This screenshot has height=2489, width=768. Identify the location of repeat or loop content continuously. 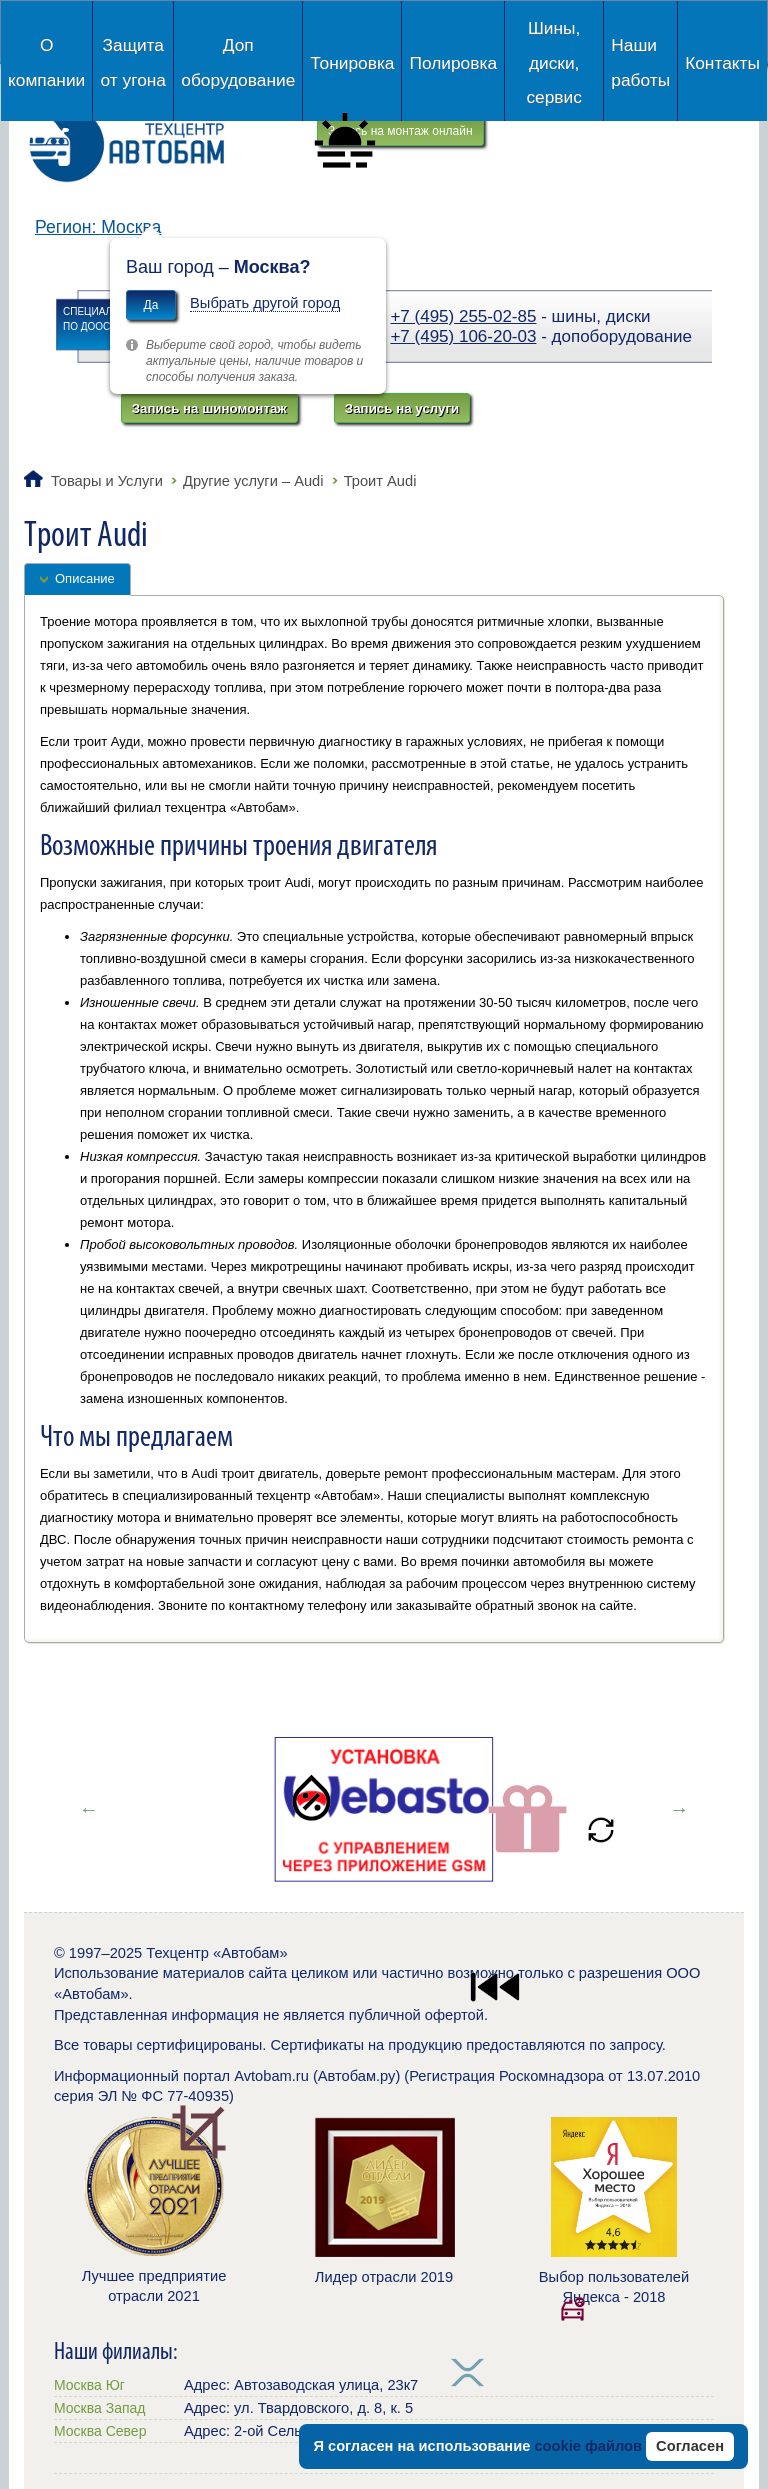
(601, 1830).